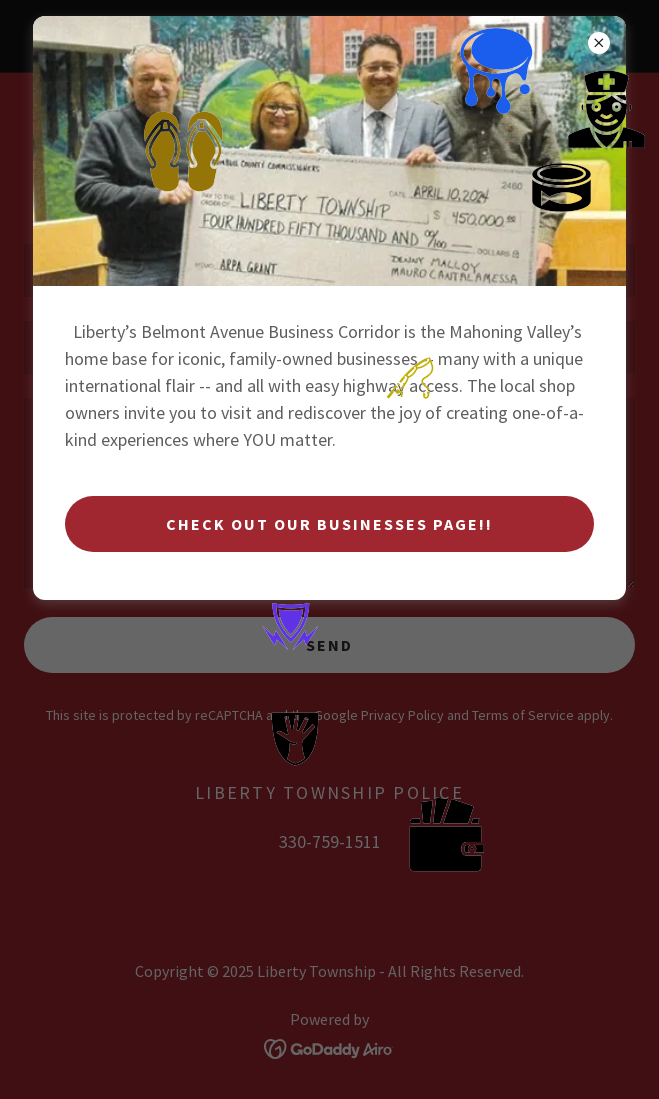 This screenshot has height=1099, width=659. What do you see at coordinates (294, 738) in the screenshot?
I see `indicates a blocked or restricted action` at bounding box center [294, 738].